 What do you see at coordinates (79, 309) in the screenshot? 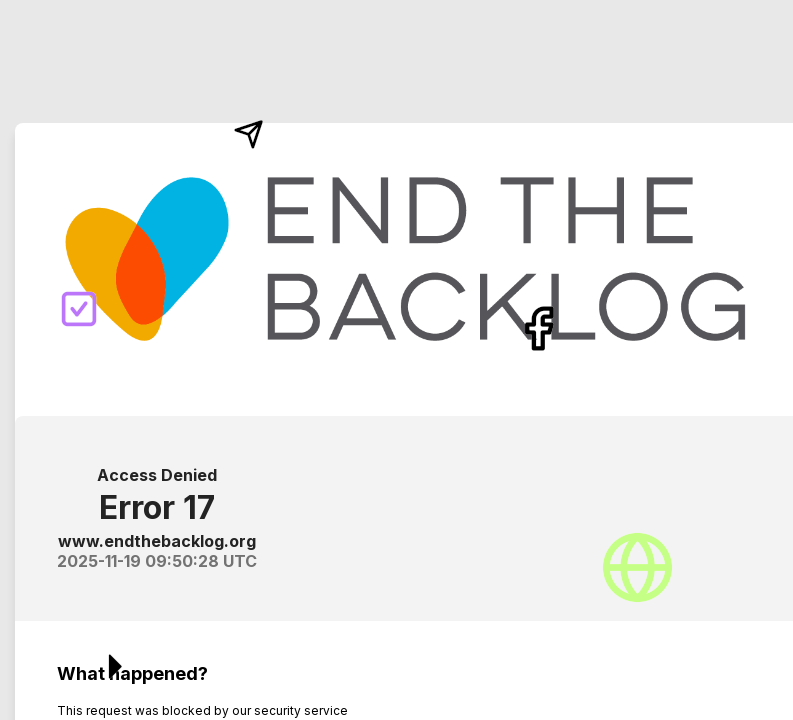
I see `select or check an item in a list` at bounding box center [79, 309].